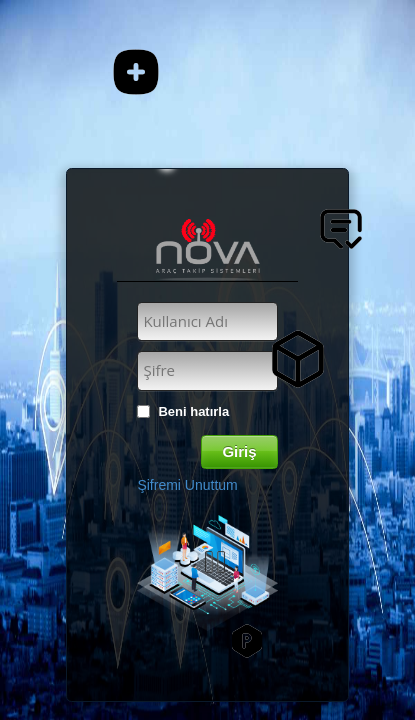  Describe the element at coordinates (298, 359) in the screenshot. I see `view package or shipment details` at that location.